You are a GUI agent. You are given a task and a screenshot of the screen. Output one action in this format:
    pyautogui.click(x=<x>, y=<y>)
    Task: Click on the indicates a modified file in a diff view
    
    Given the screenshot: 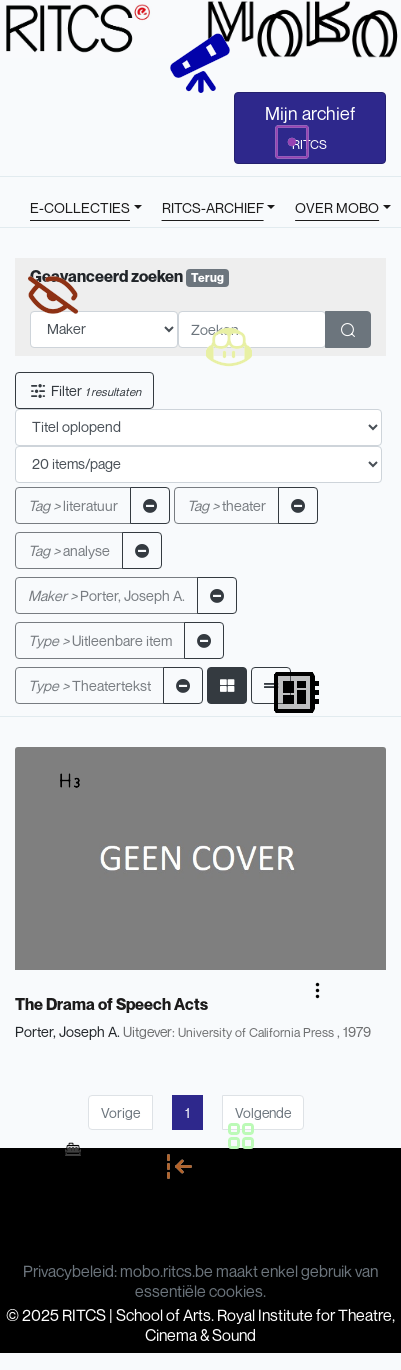 What is the action you would take?
    pyautogui.click(x=292, y=142)
    